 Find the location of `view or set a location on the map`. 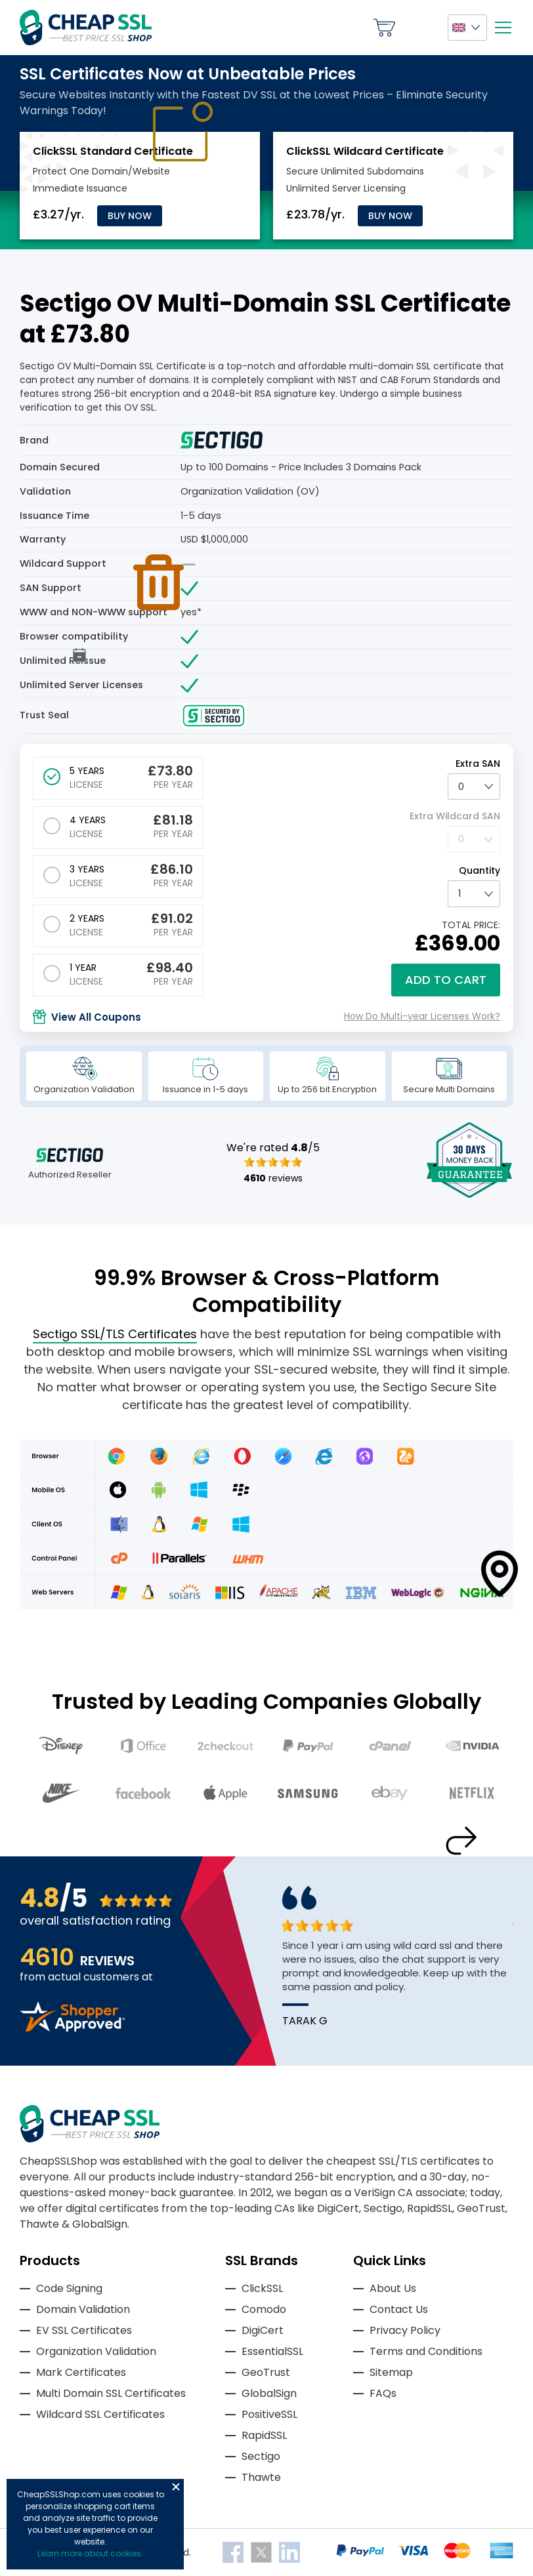

view or set a location on the map is located at coordinates (500, 1574).